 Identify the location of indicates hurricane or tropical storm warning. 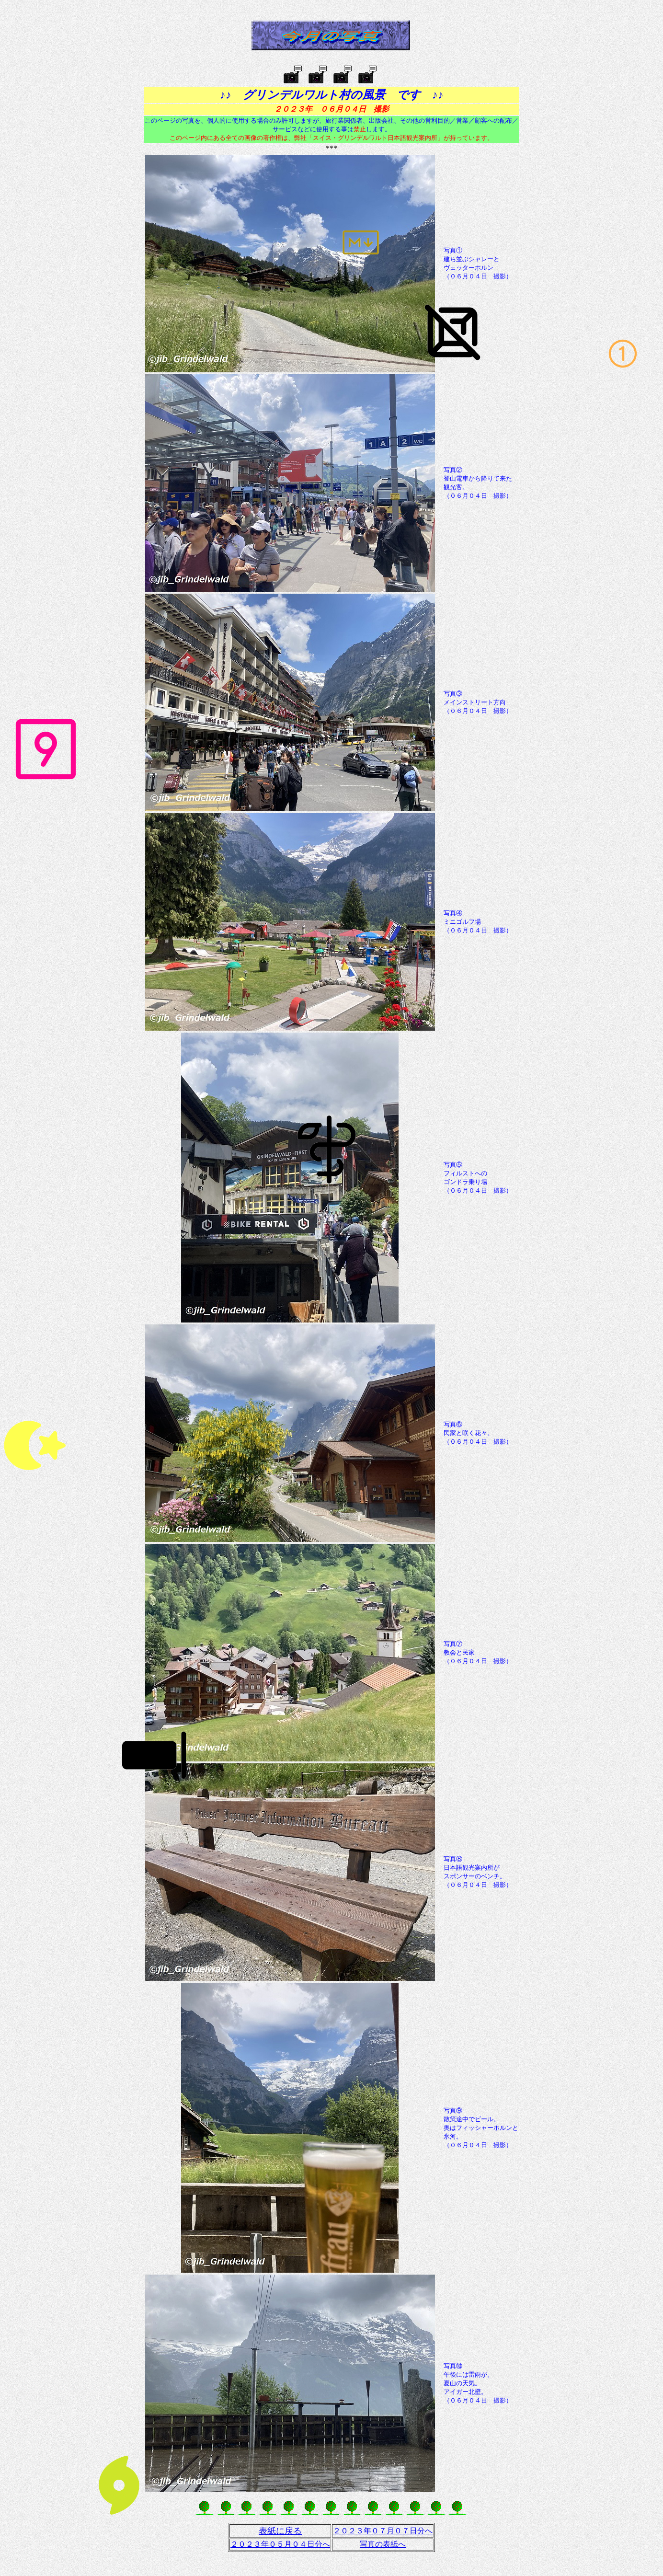
(119, 2485).